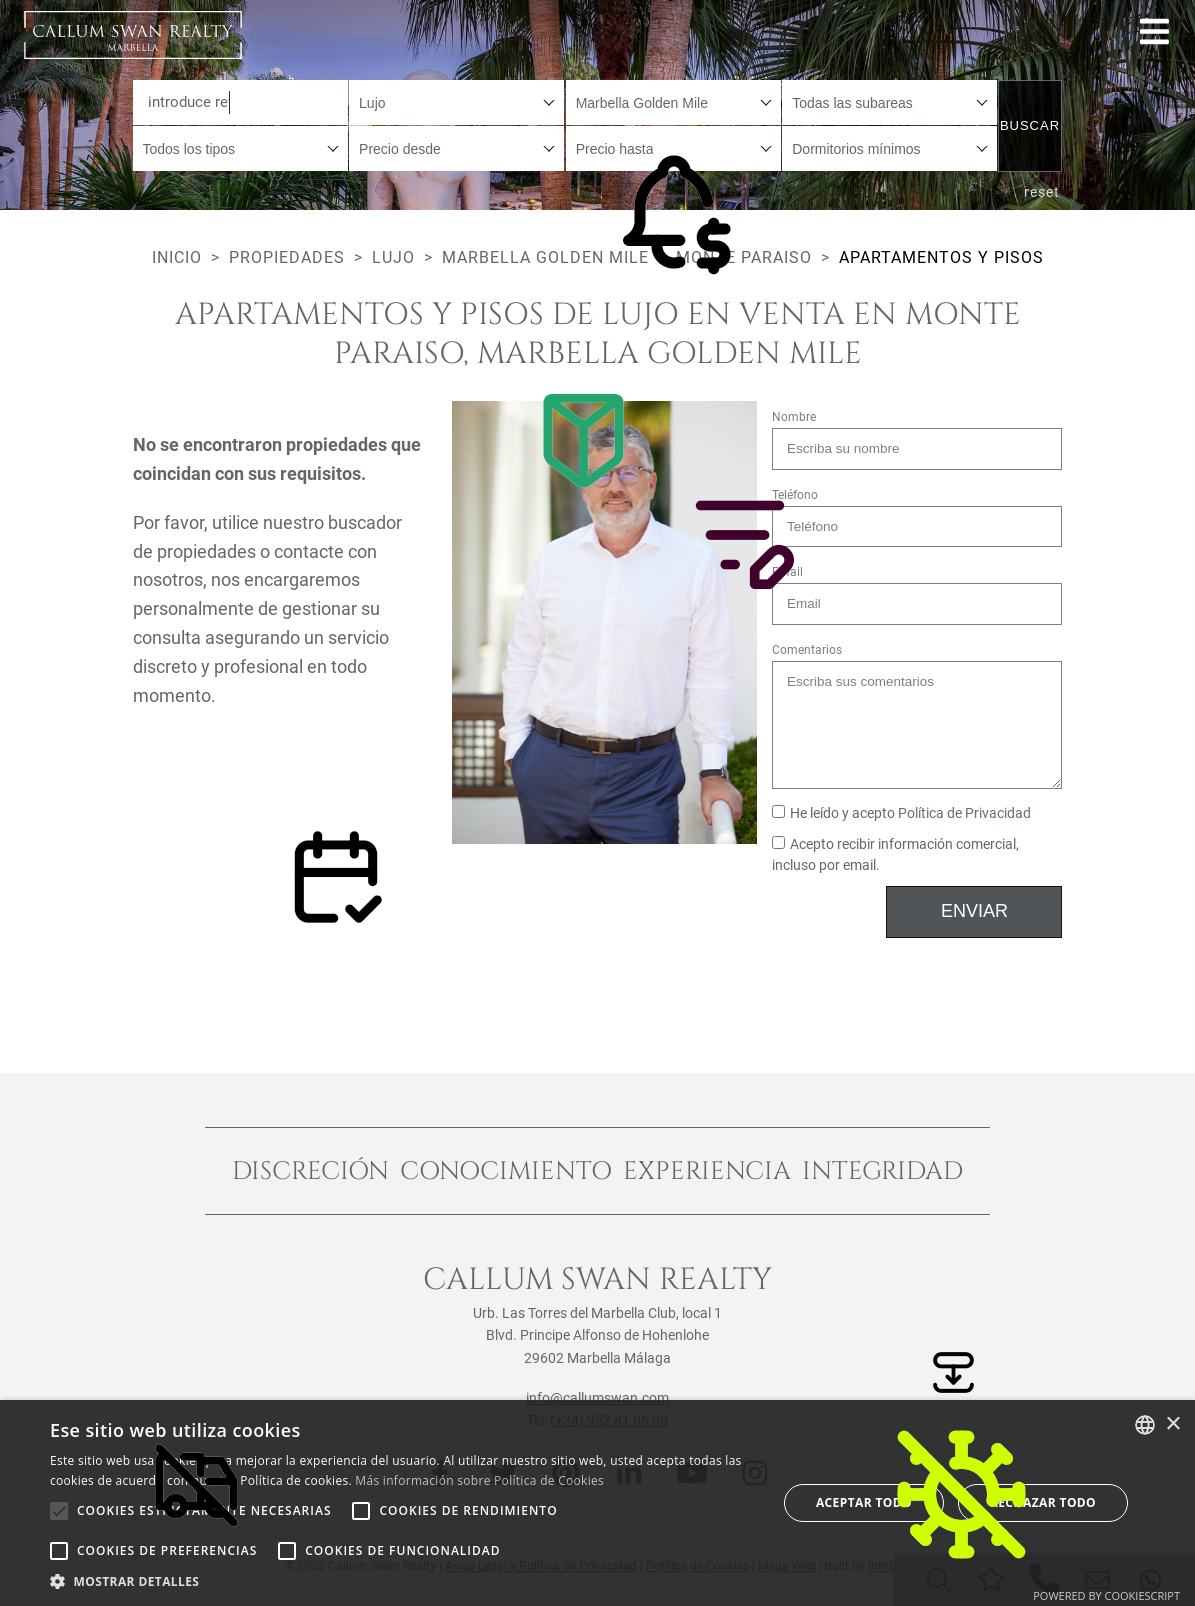  Describe the element at coordinates (196, 1485) in the screenshot. I see `delivery unavailable` at that location.